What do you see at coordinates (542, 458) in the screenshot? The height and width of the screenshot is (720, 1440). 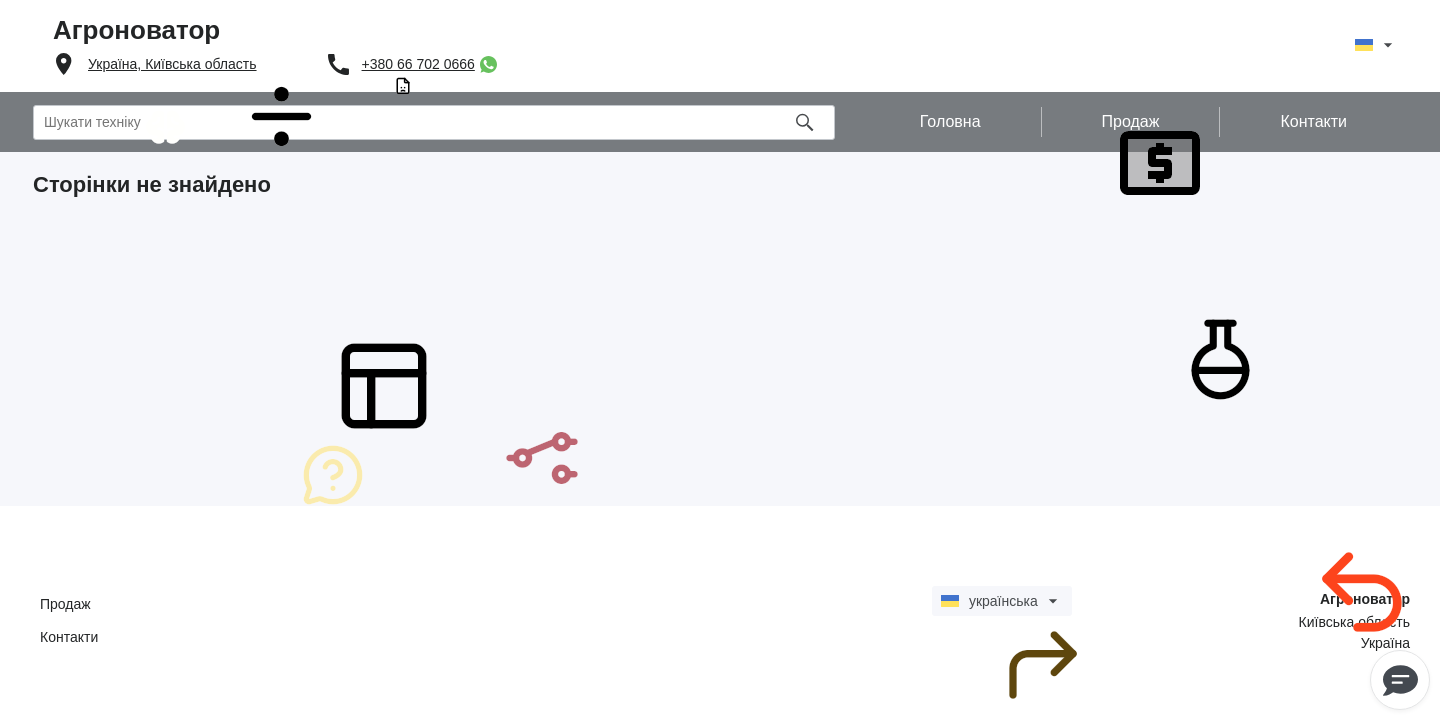 I see `switch between circuit paths or connections` at bounding box center [542, 458].